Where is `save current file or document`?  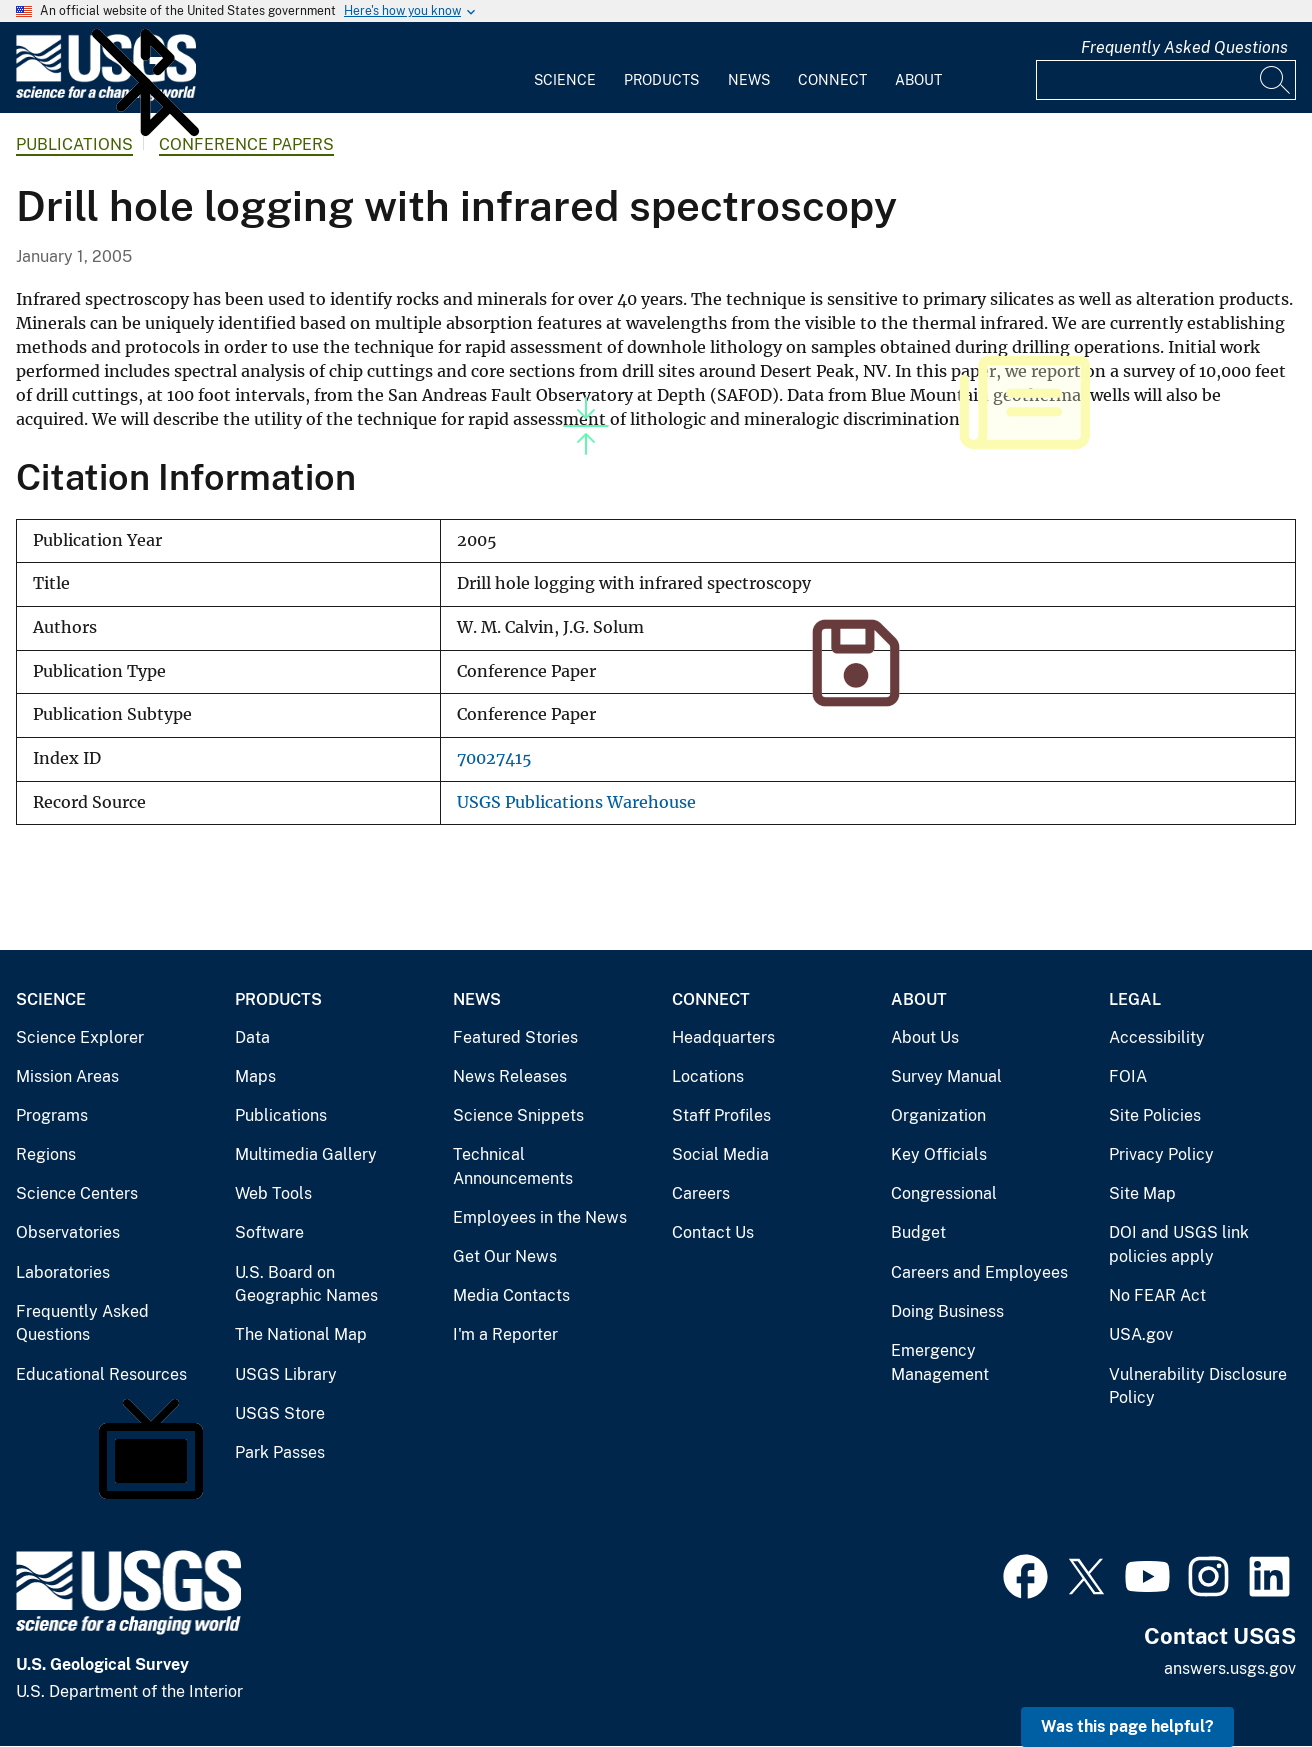
save current file or document is located at coordinates (856, 663).